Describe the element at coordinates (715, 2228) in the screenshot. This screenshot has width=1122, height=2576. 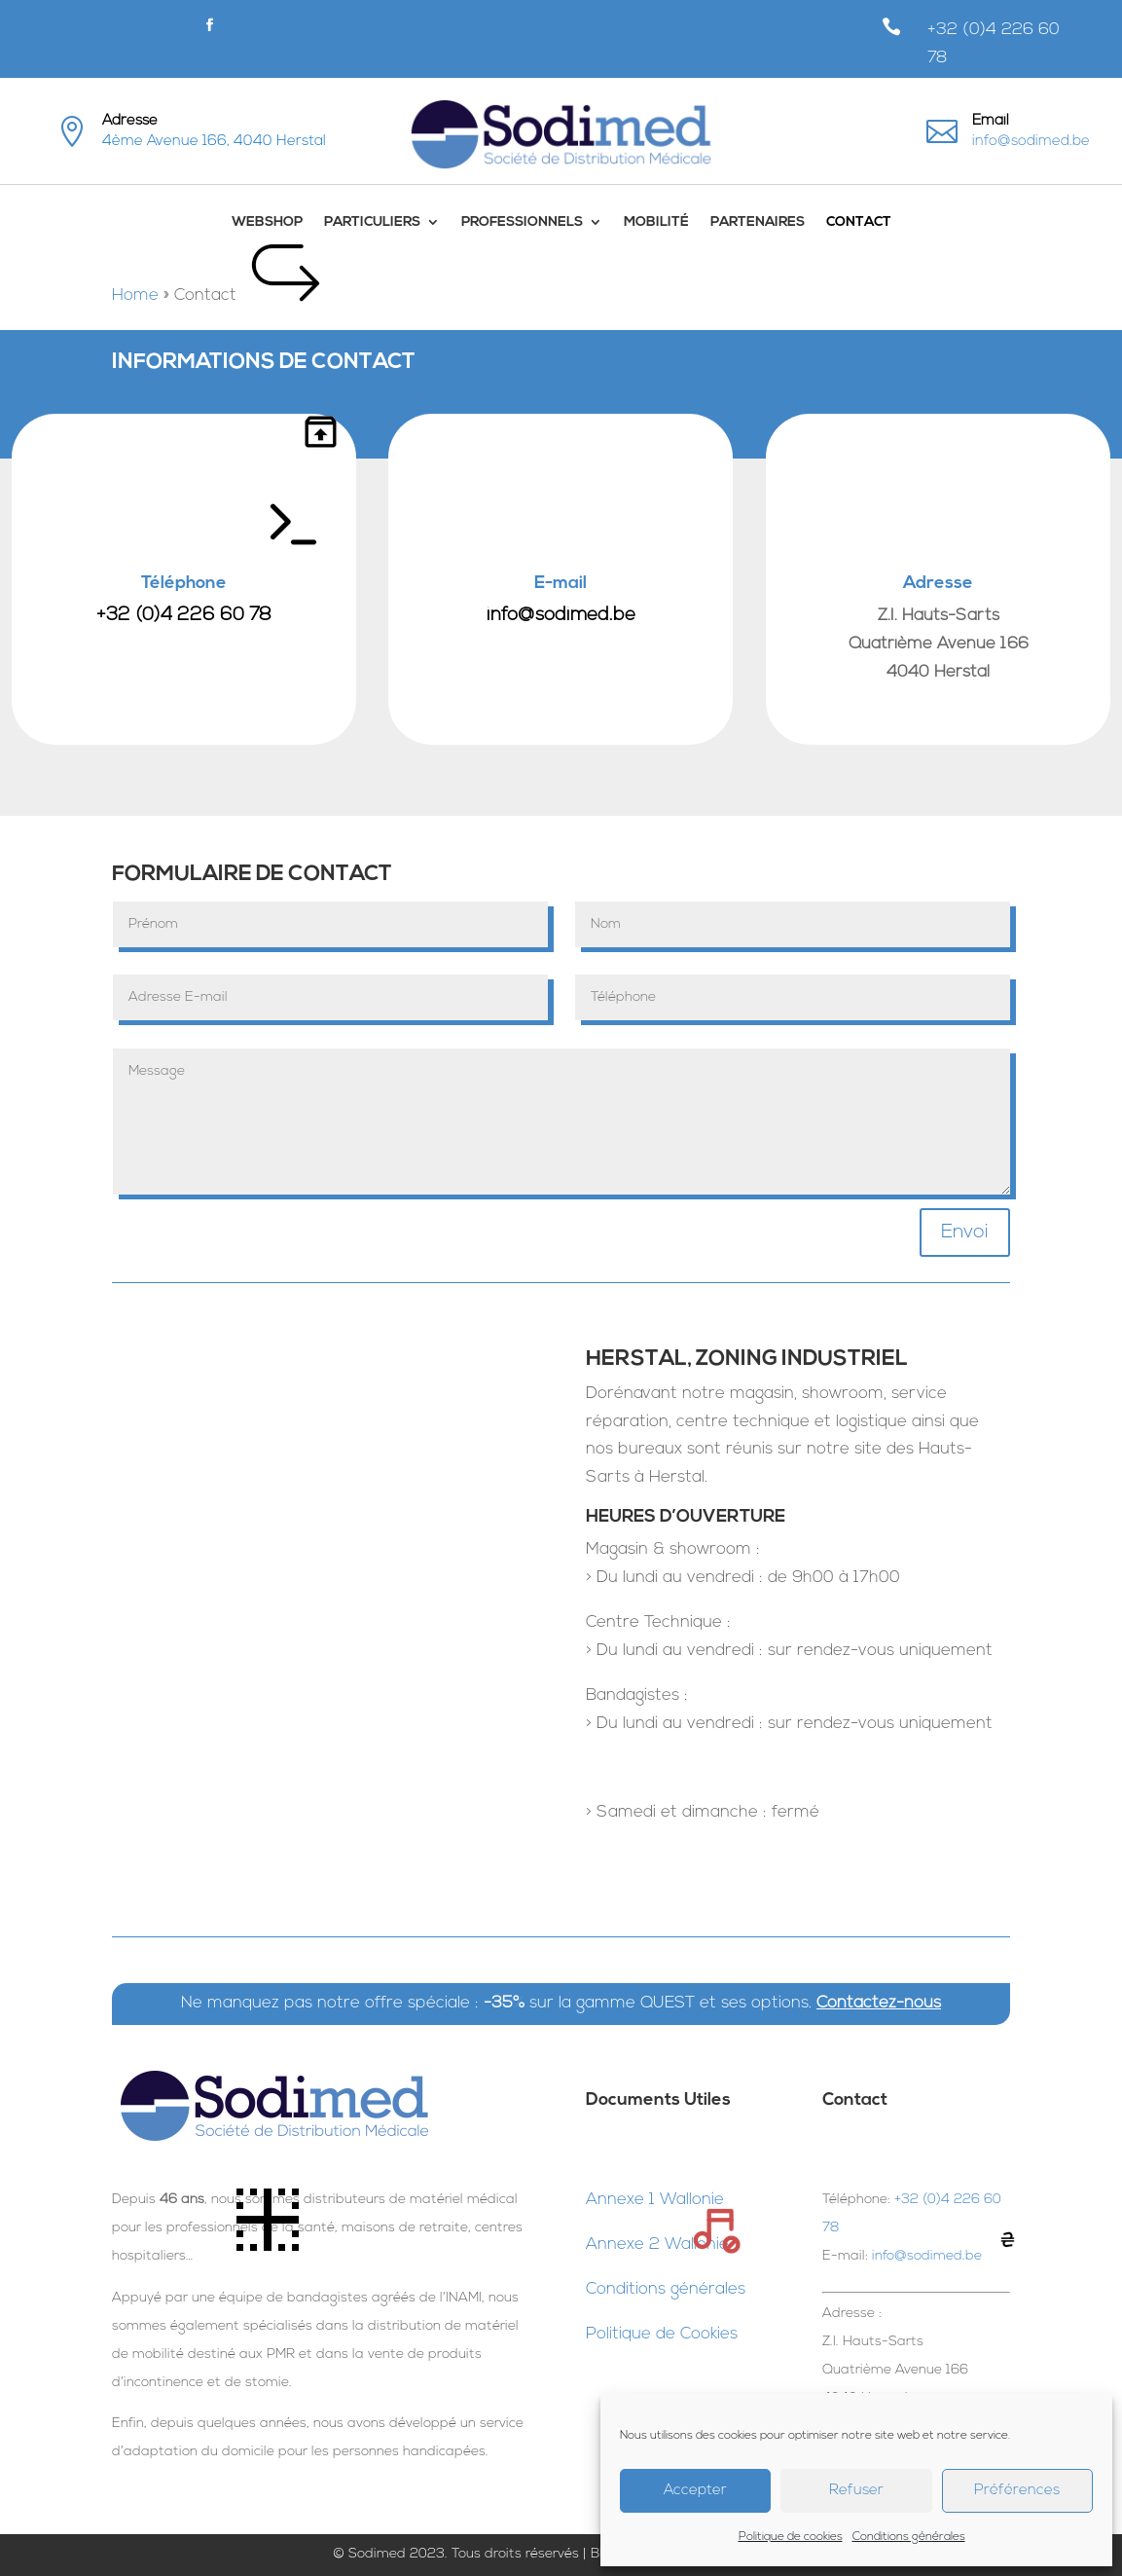
I see `cancel or stop music playback` at that location.